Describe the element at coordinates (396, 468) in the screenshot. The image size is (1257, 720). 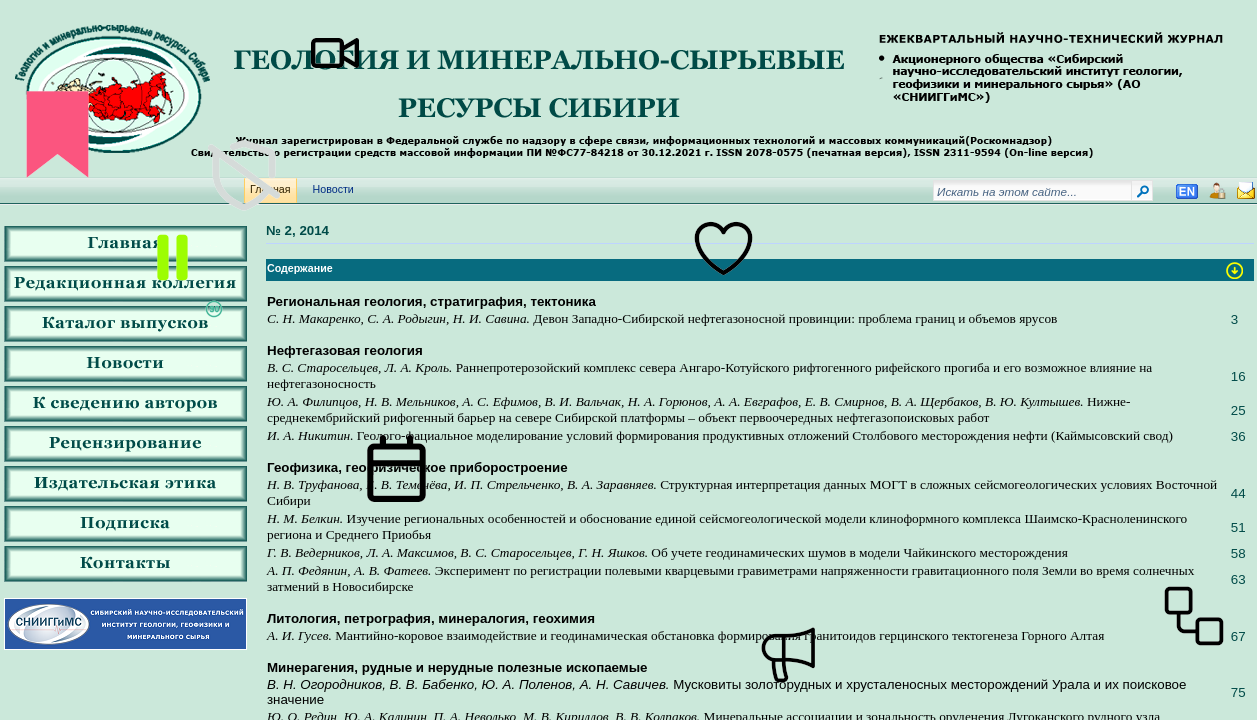
I see `view calendar or scheduled events` at that location.